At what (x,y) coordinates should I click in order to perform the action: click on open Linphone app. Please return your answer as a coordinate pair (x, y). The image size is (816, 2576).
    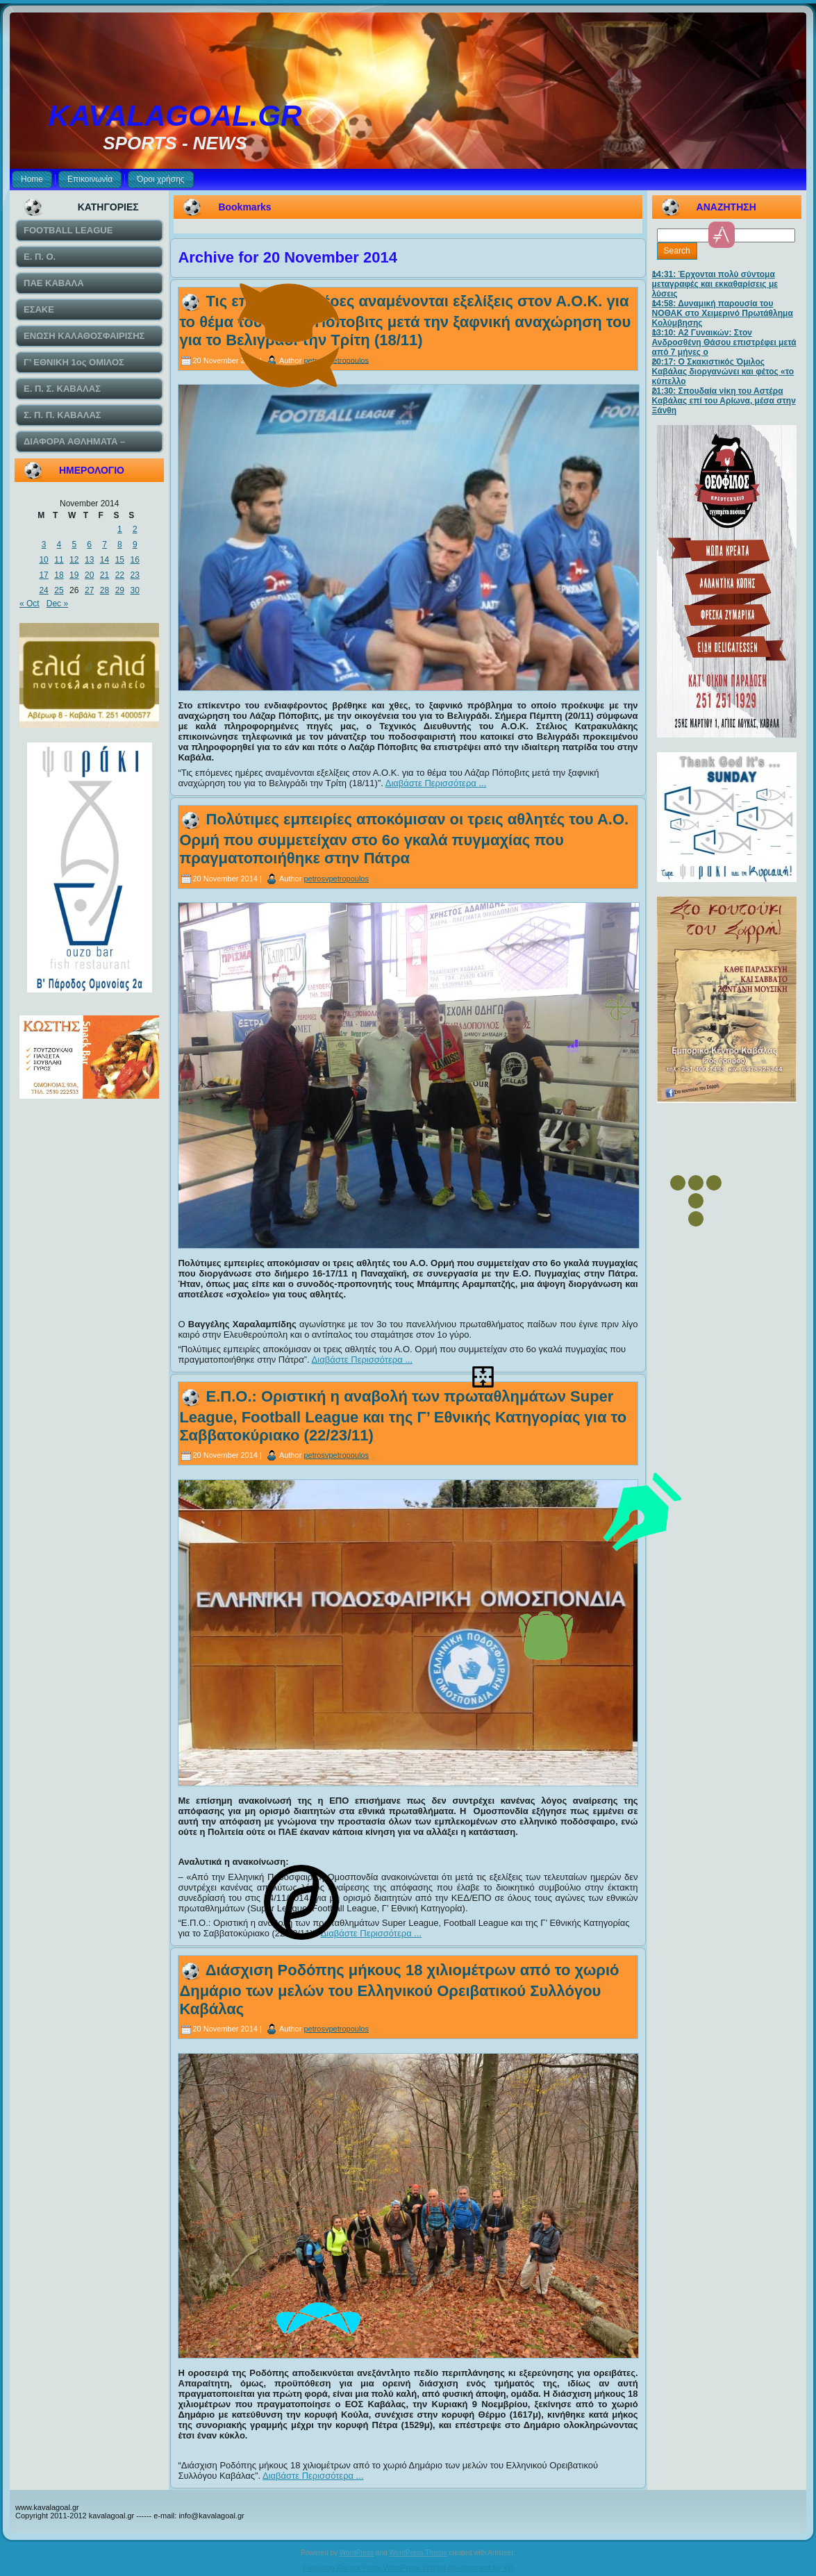
    Looking at the image, I should click on (289, 335).